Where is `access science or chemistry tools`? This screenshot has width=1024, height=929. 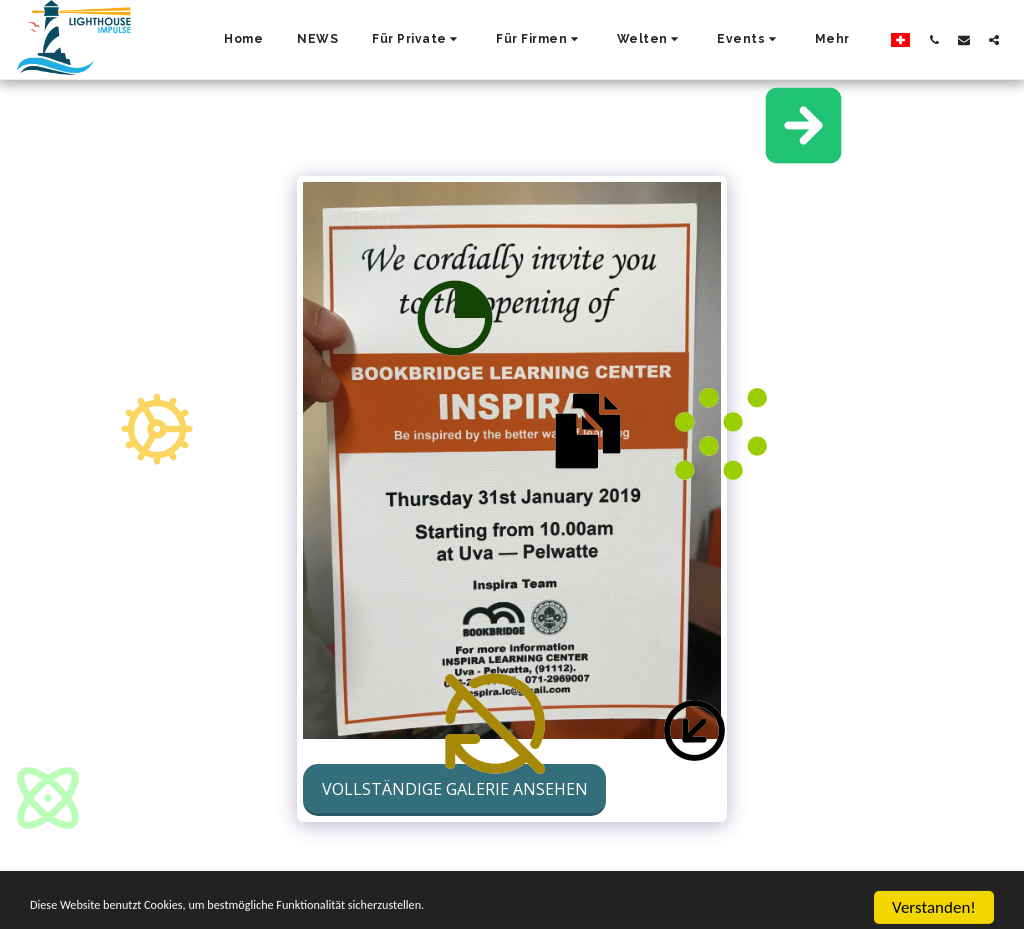
access science or chemistry tools is located at coordinates (48, 798).